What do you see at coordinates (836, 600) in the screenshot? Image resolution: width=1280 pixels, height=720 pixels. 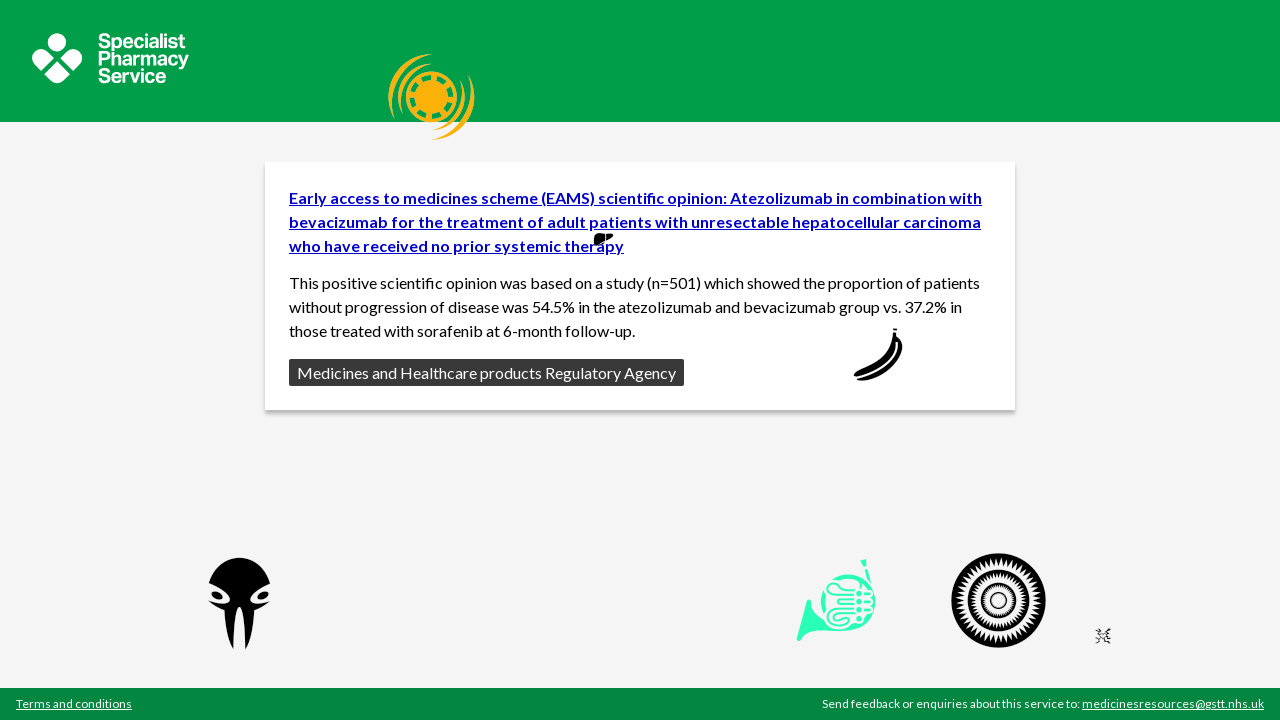 I see `access brass instrument sounds or samples` at bounding box center [836, 600].